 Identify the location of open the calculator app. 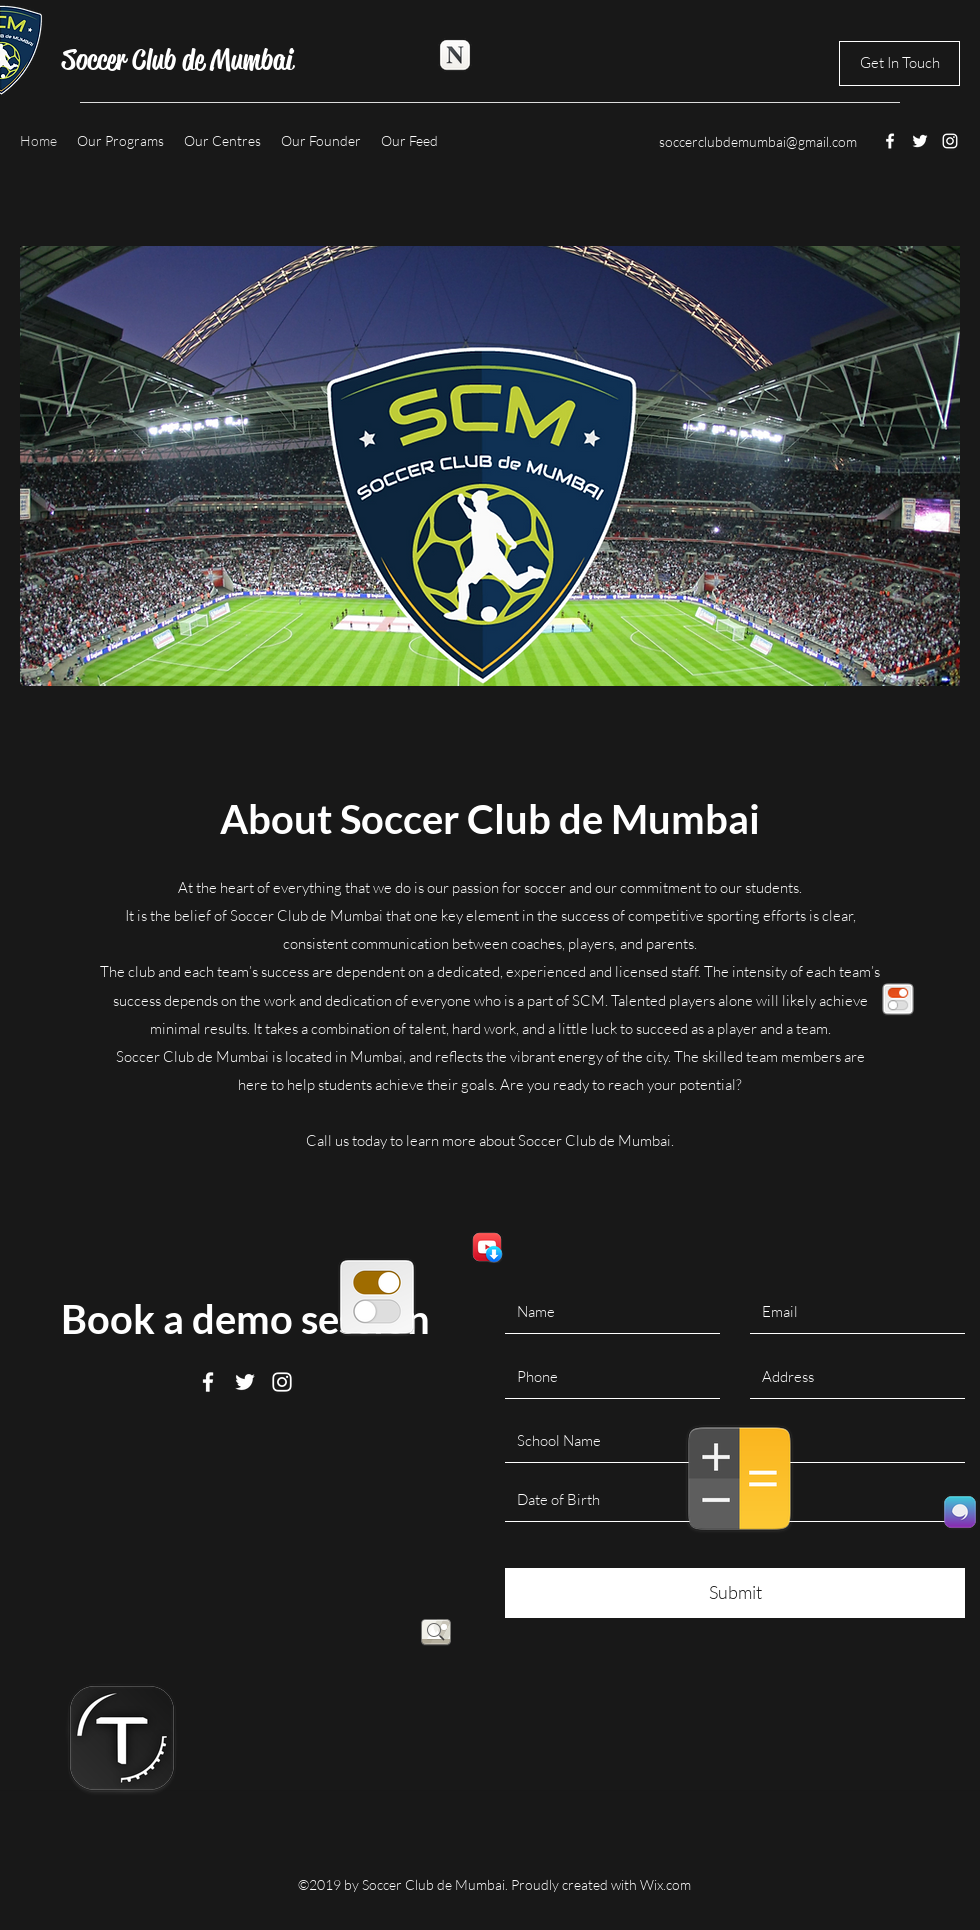
(739, 1478).